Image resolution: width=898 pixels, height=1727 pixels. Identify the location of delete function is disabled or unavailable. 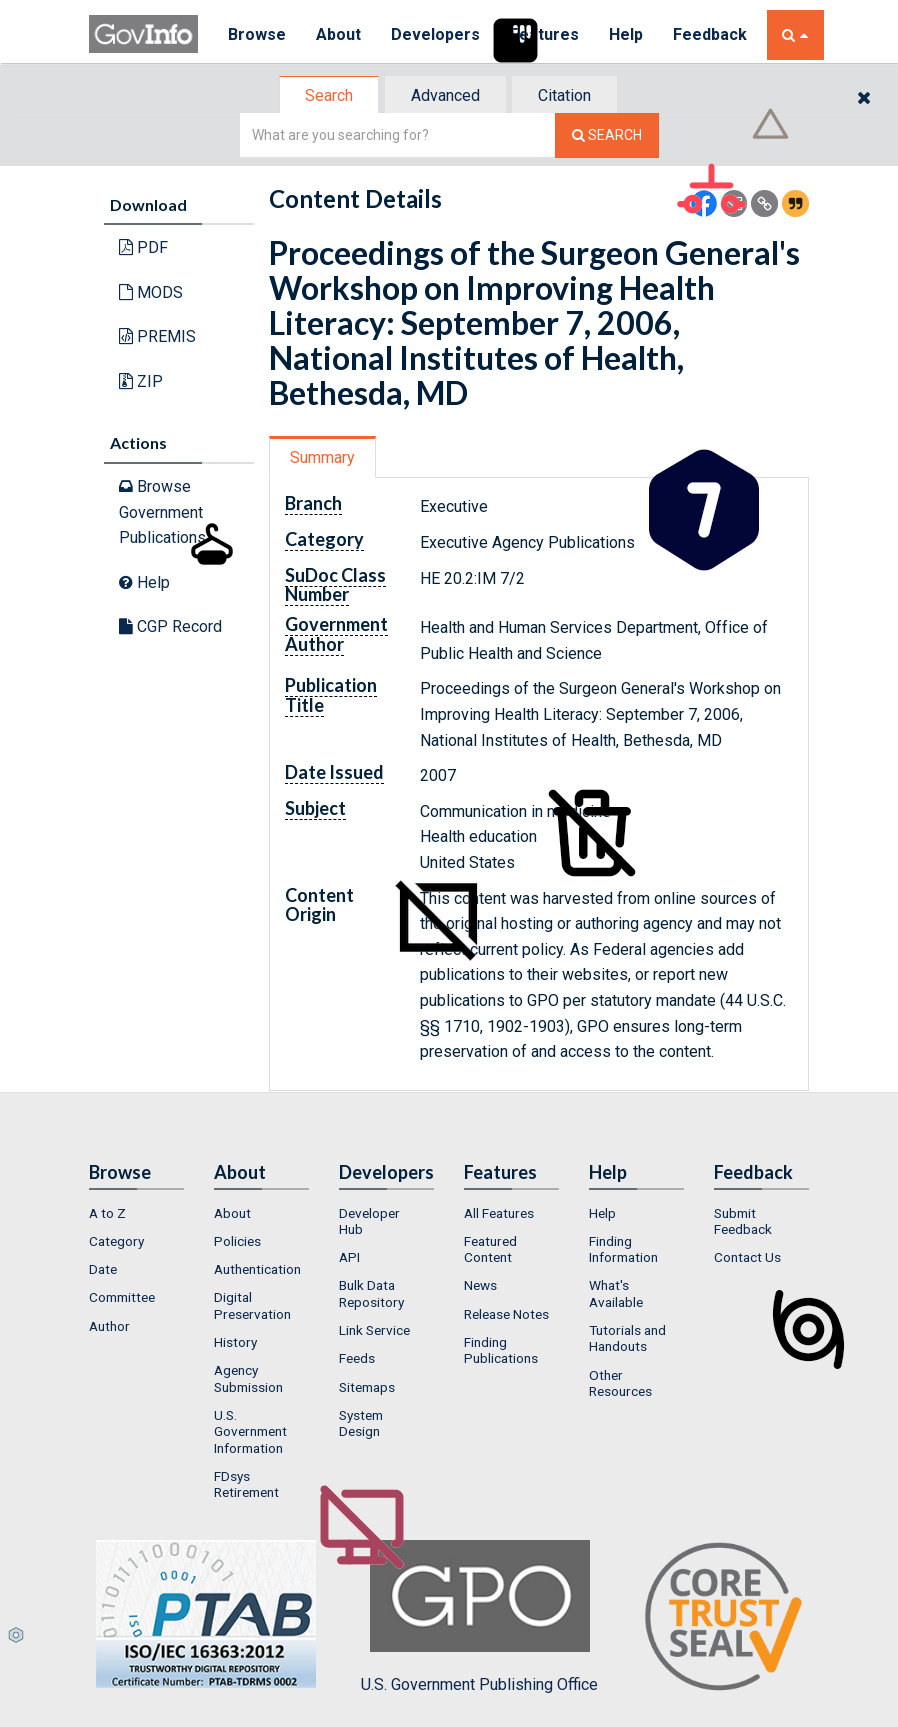
(592, 833).